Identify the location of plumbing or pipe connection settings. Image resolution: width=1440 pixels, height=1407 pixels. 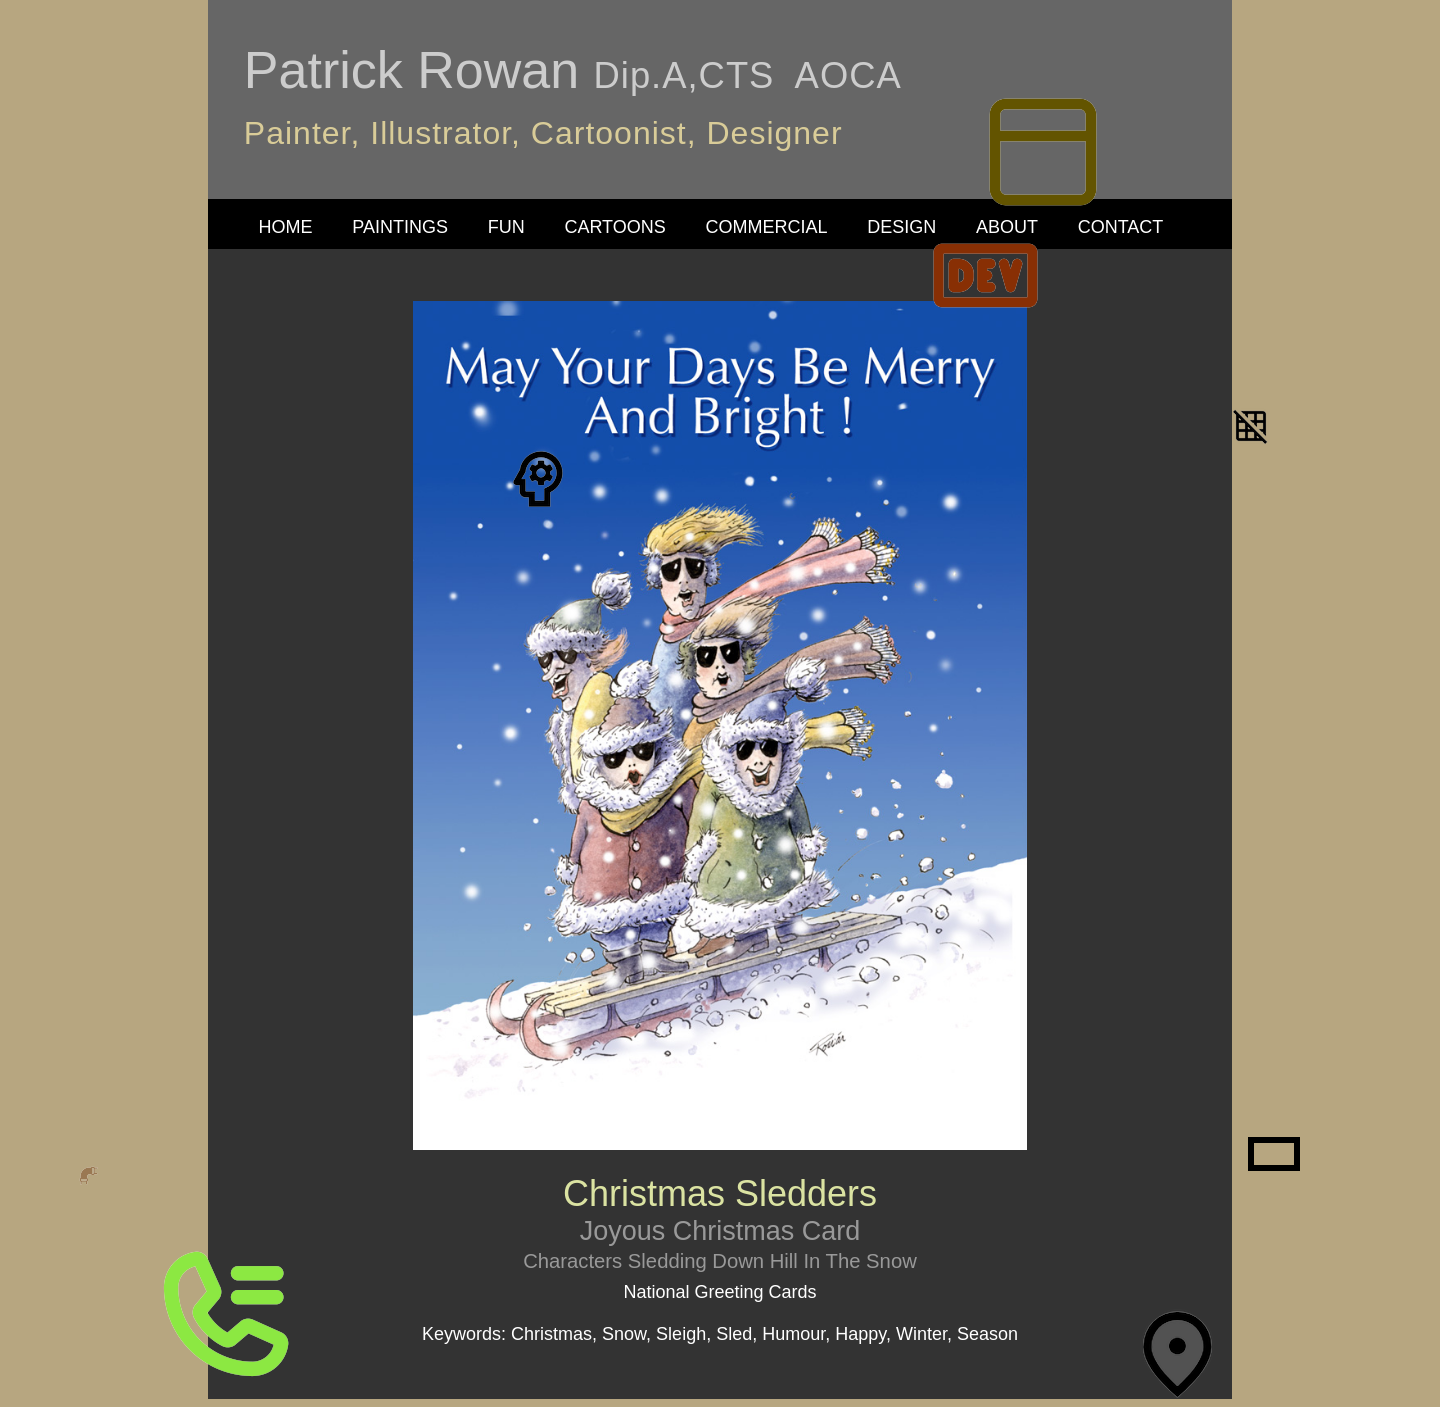
(88, 1175).